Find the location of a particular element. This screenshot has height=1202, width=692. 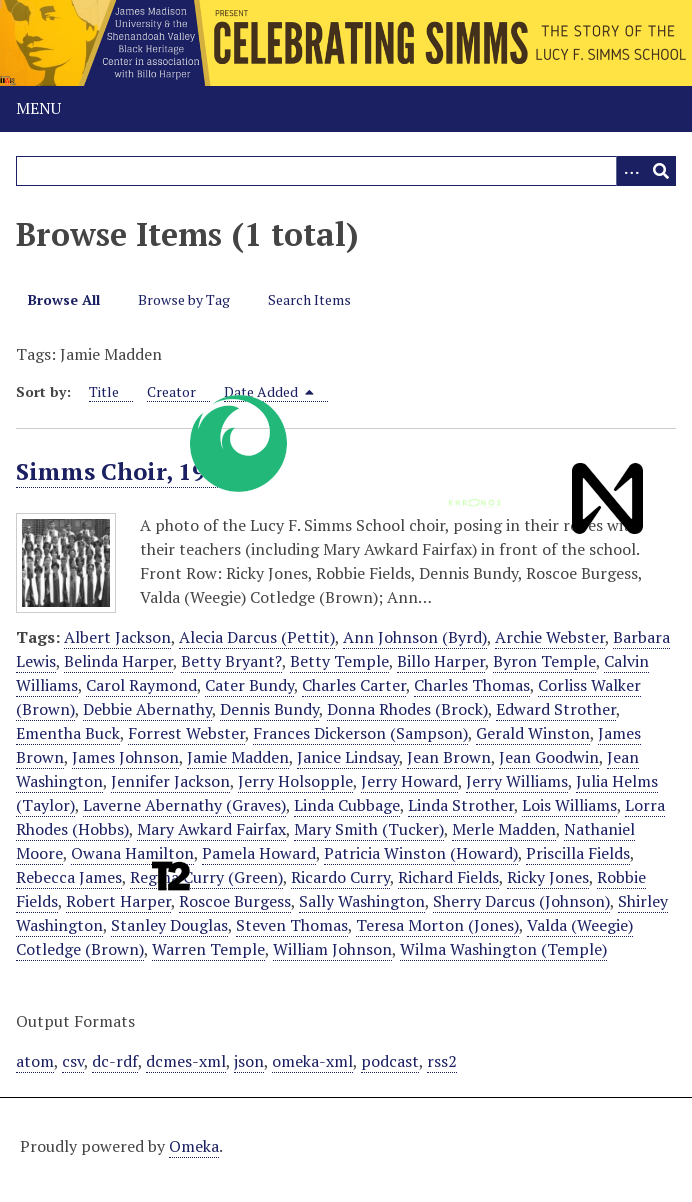

access NEAR Protocol wallet or account is located at coordinates (607, 498).